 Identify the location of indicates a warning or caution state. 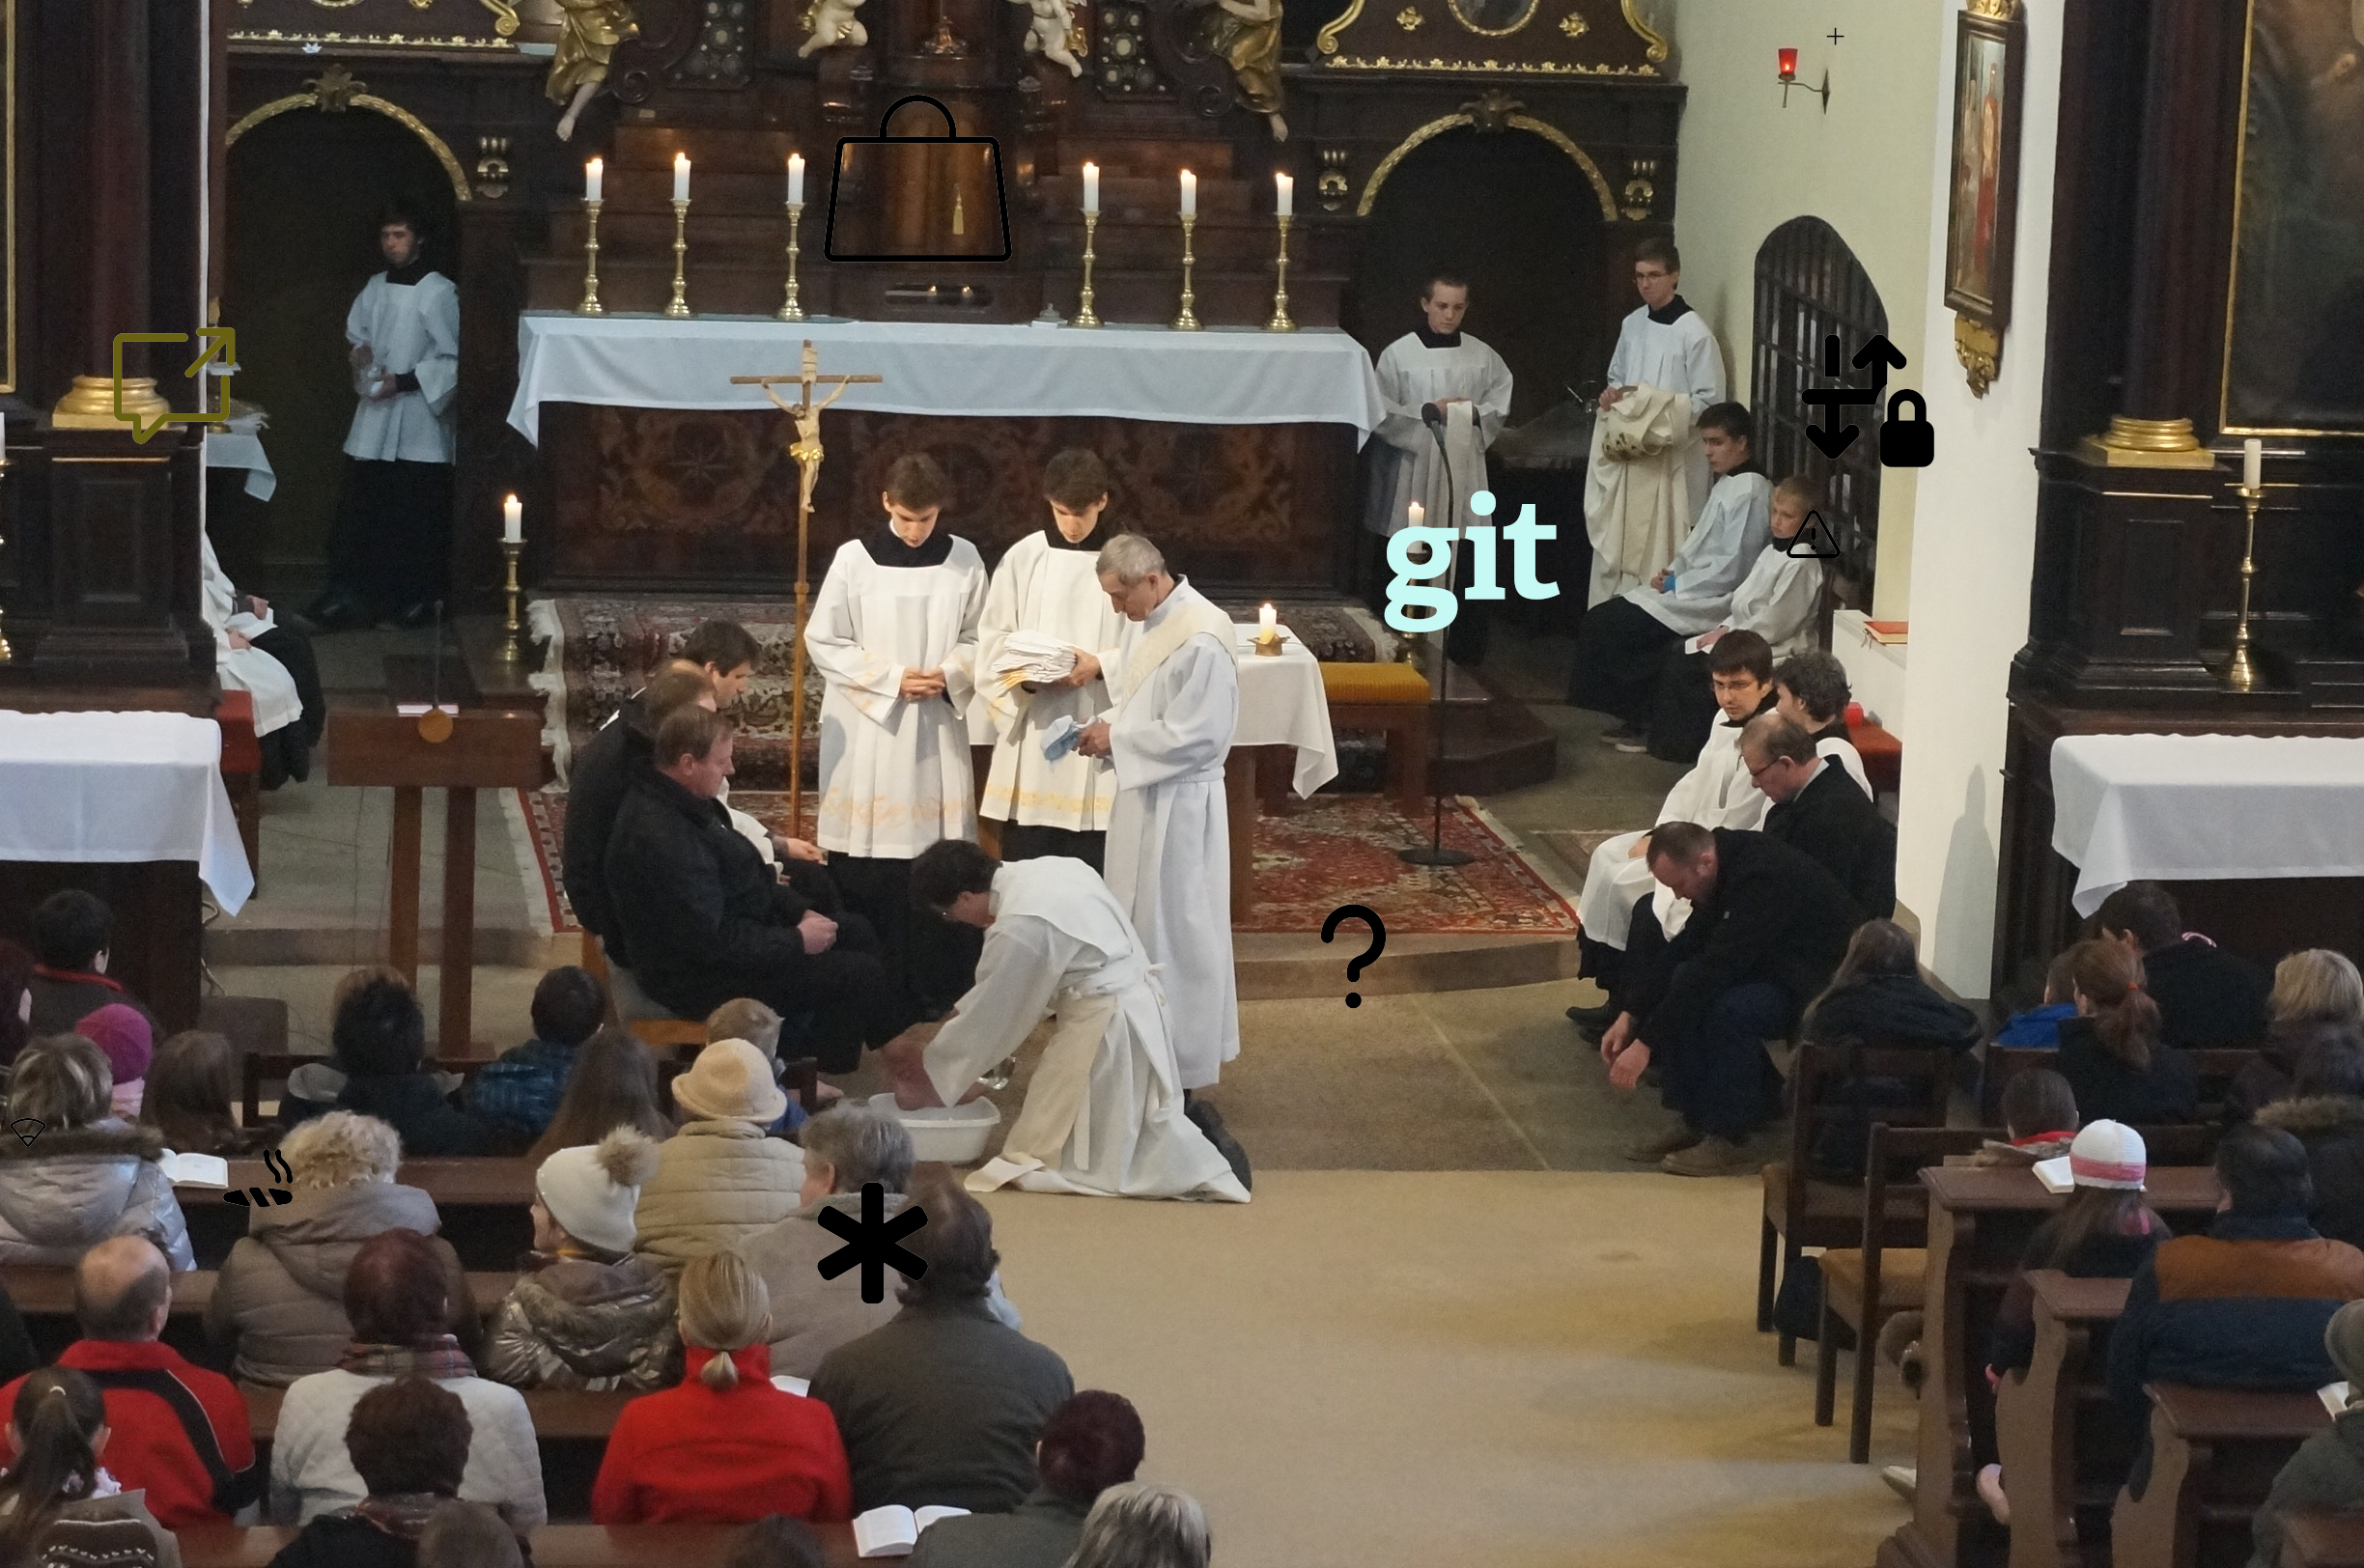
(1814, 535).